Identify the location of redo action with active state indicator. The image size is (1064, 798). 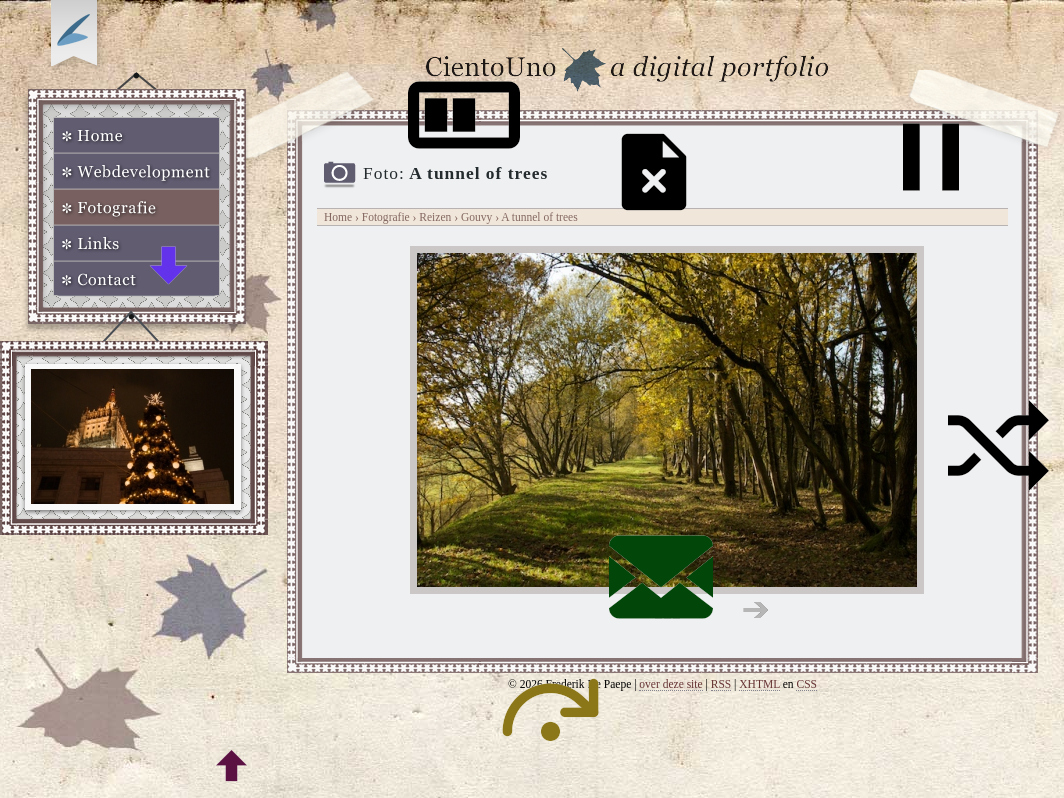
(550, 707).